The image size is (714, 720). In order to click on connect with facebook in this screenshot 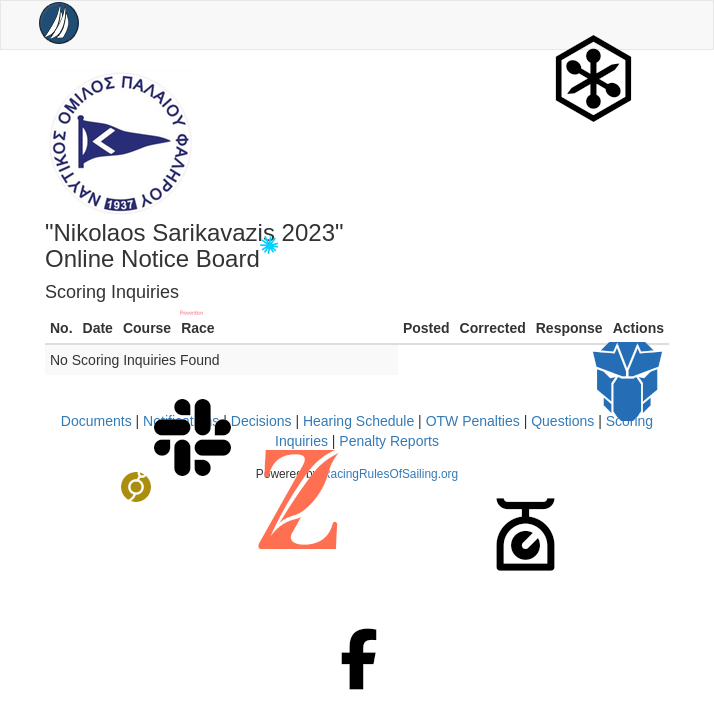, I will do `click(359, 659)`.